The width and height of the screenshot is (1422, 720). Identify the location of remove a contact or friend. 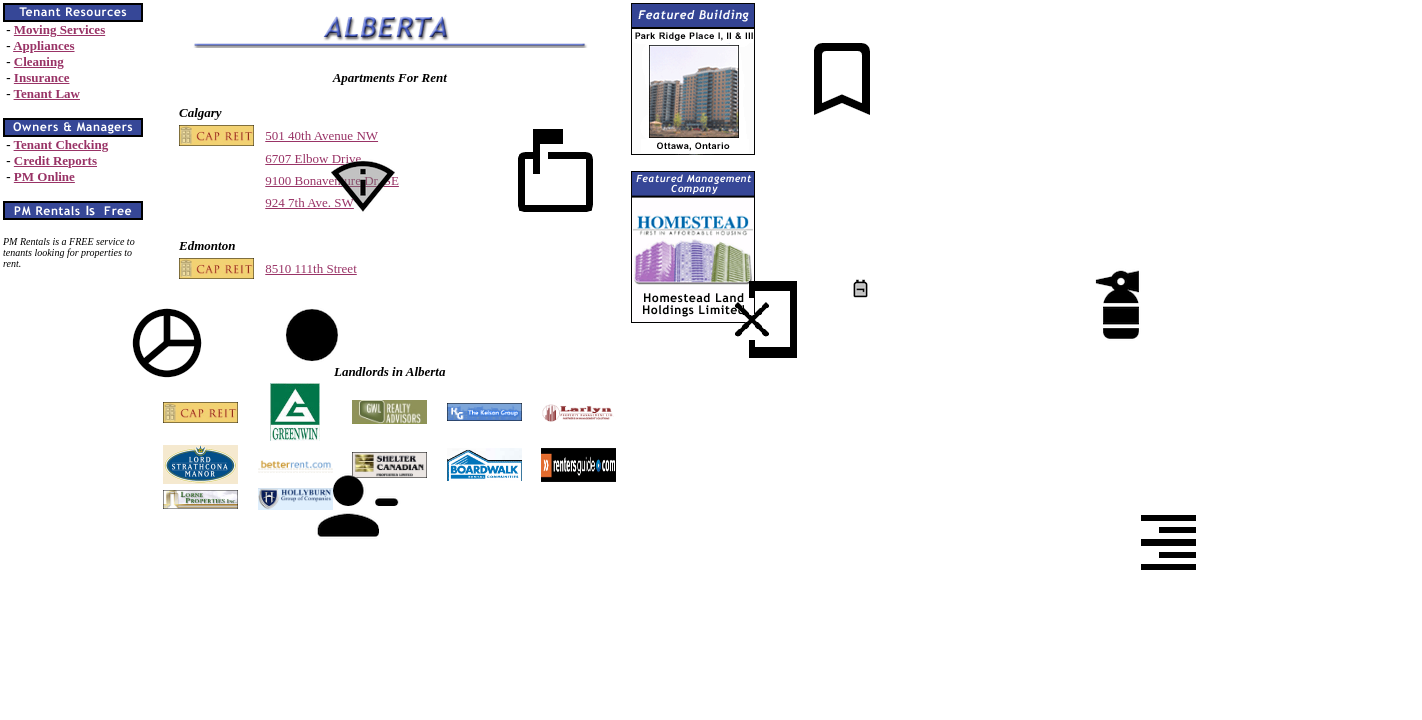
(356, 506).